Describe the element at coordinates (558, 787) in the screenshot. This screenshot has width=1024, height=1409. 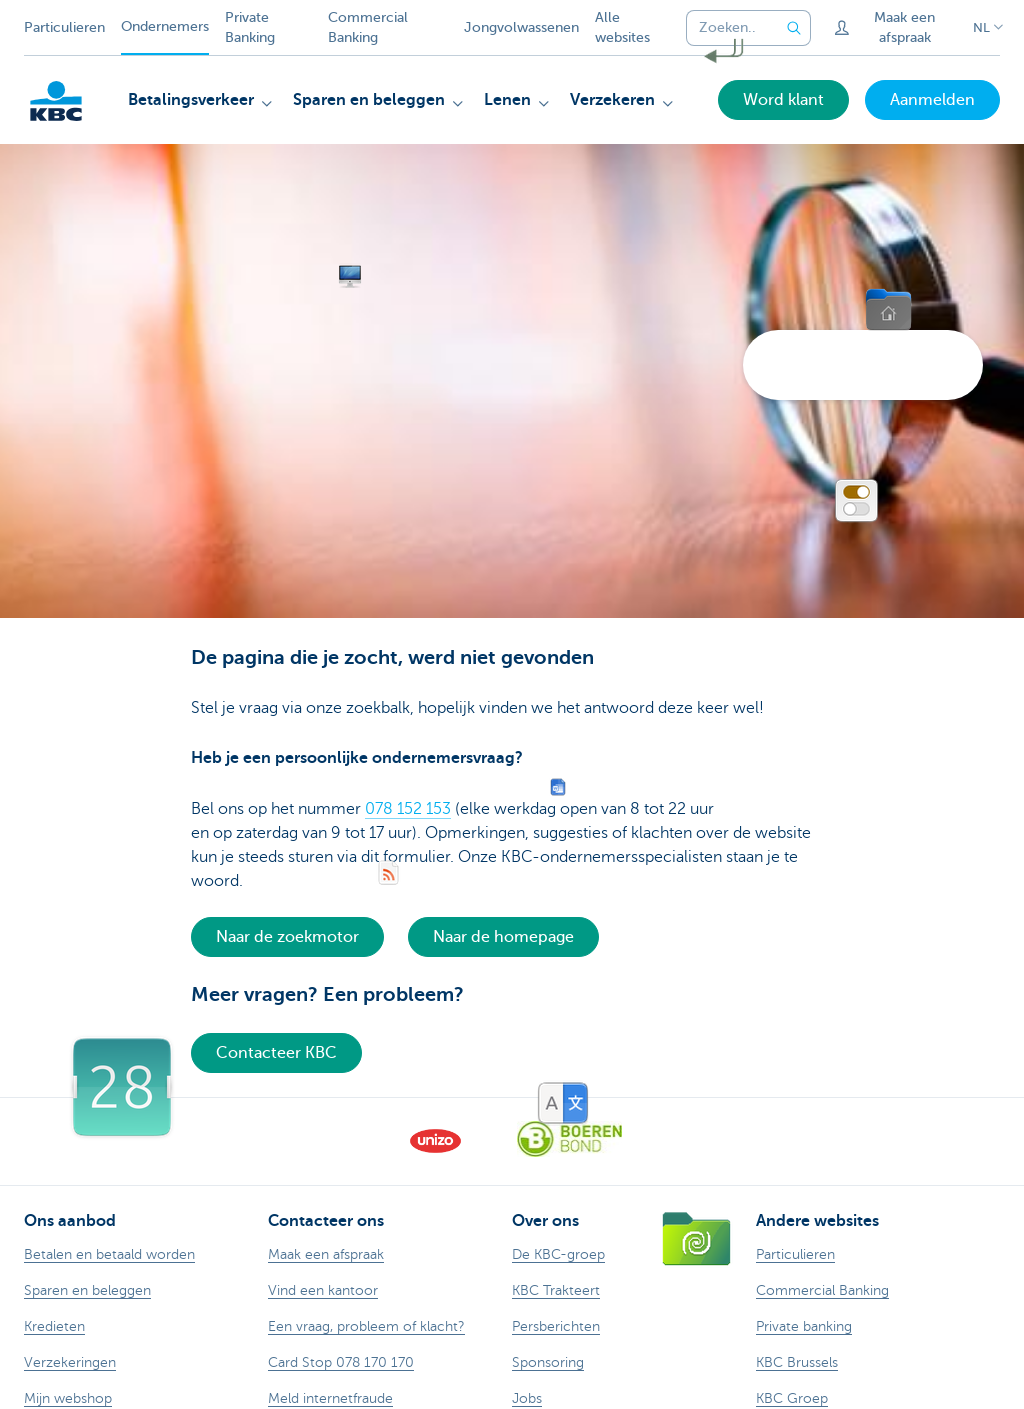
I see `open a Microsoft Word document` at that location.